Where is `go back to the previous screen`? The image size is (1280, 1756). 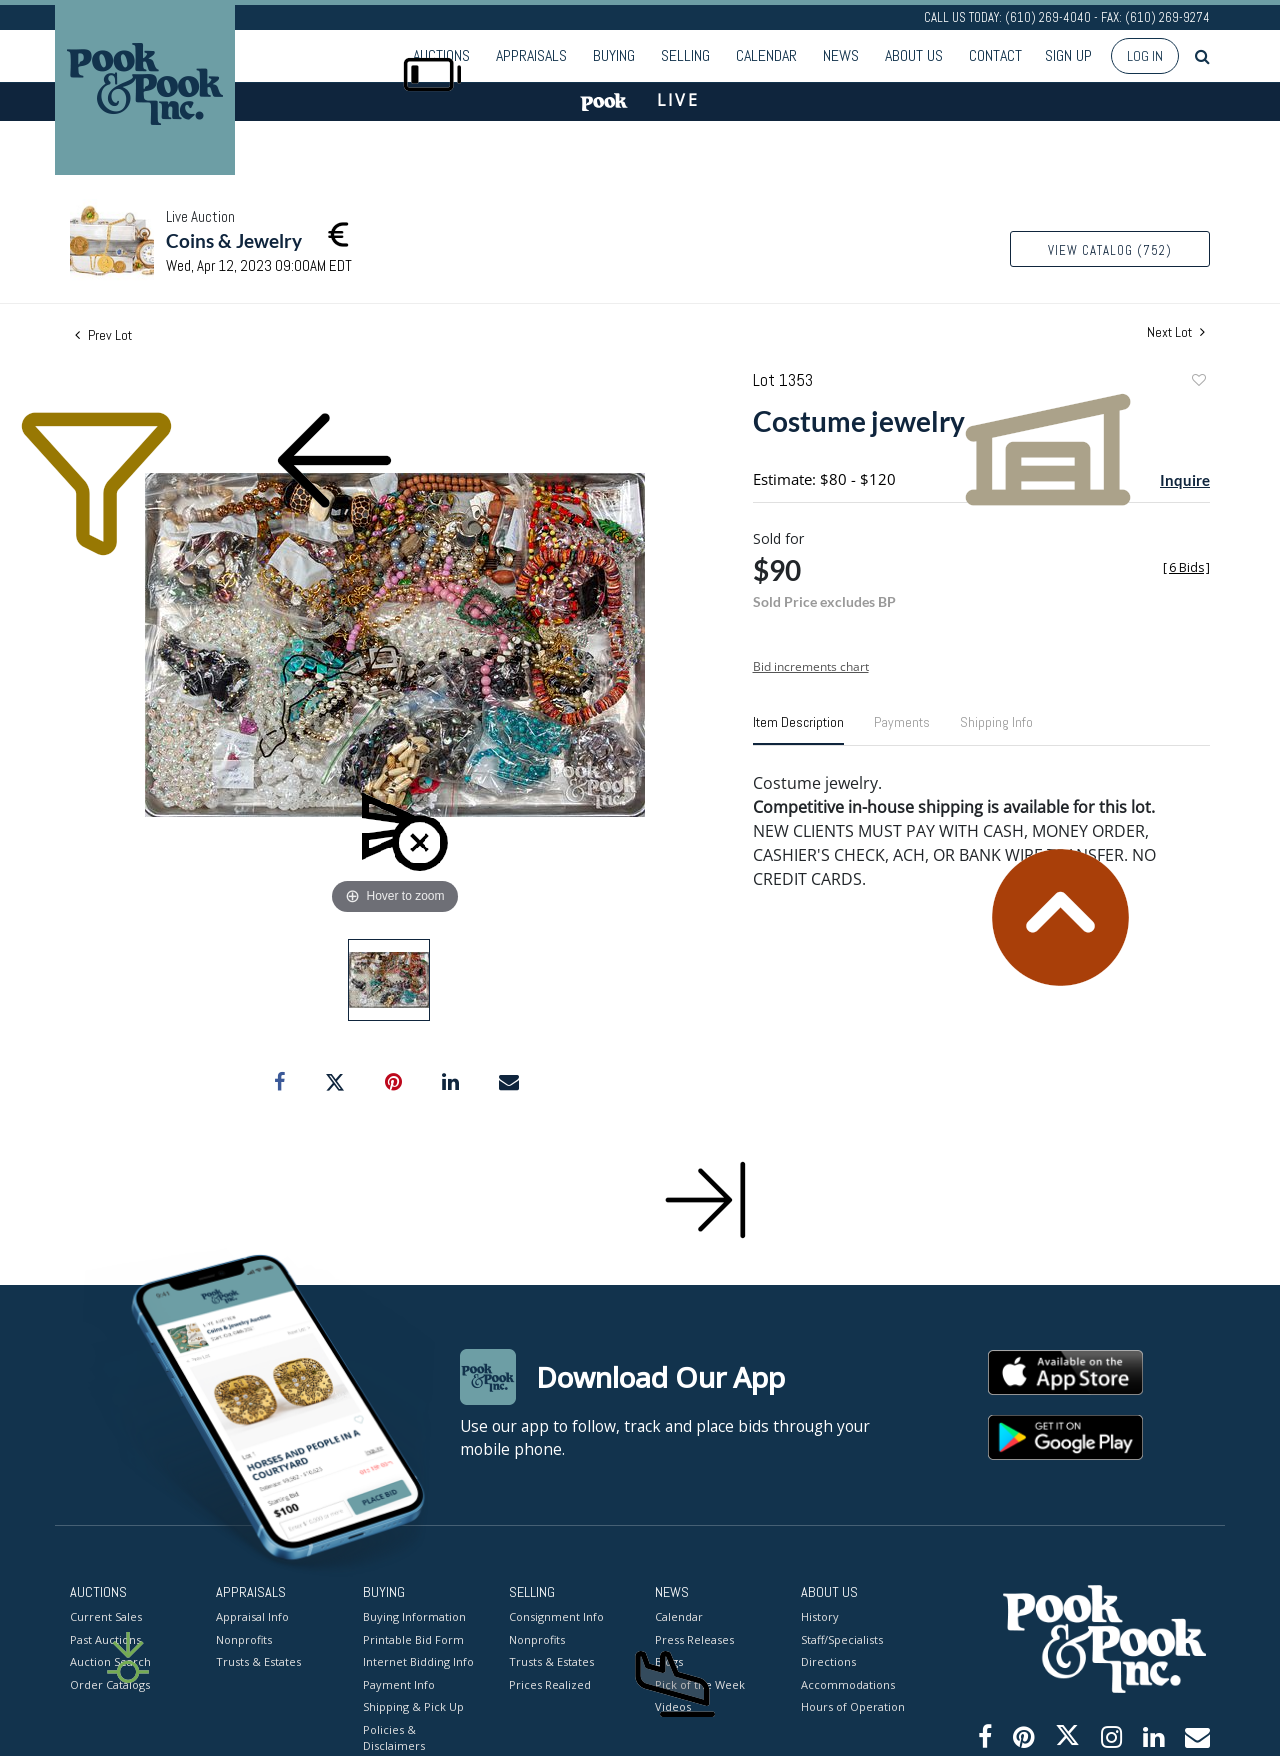 go back to the previous screen is located at coordinates (334, 460).